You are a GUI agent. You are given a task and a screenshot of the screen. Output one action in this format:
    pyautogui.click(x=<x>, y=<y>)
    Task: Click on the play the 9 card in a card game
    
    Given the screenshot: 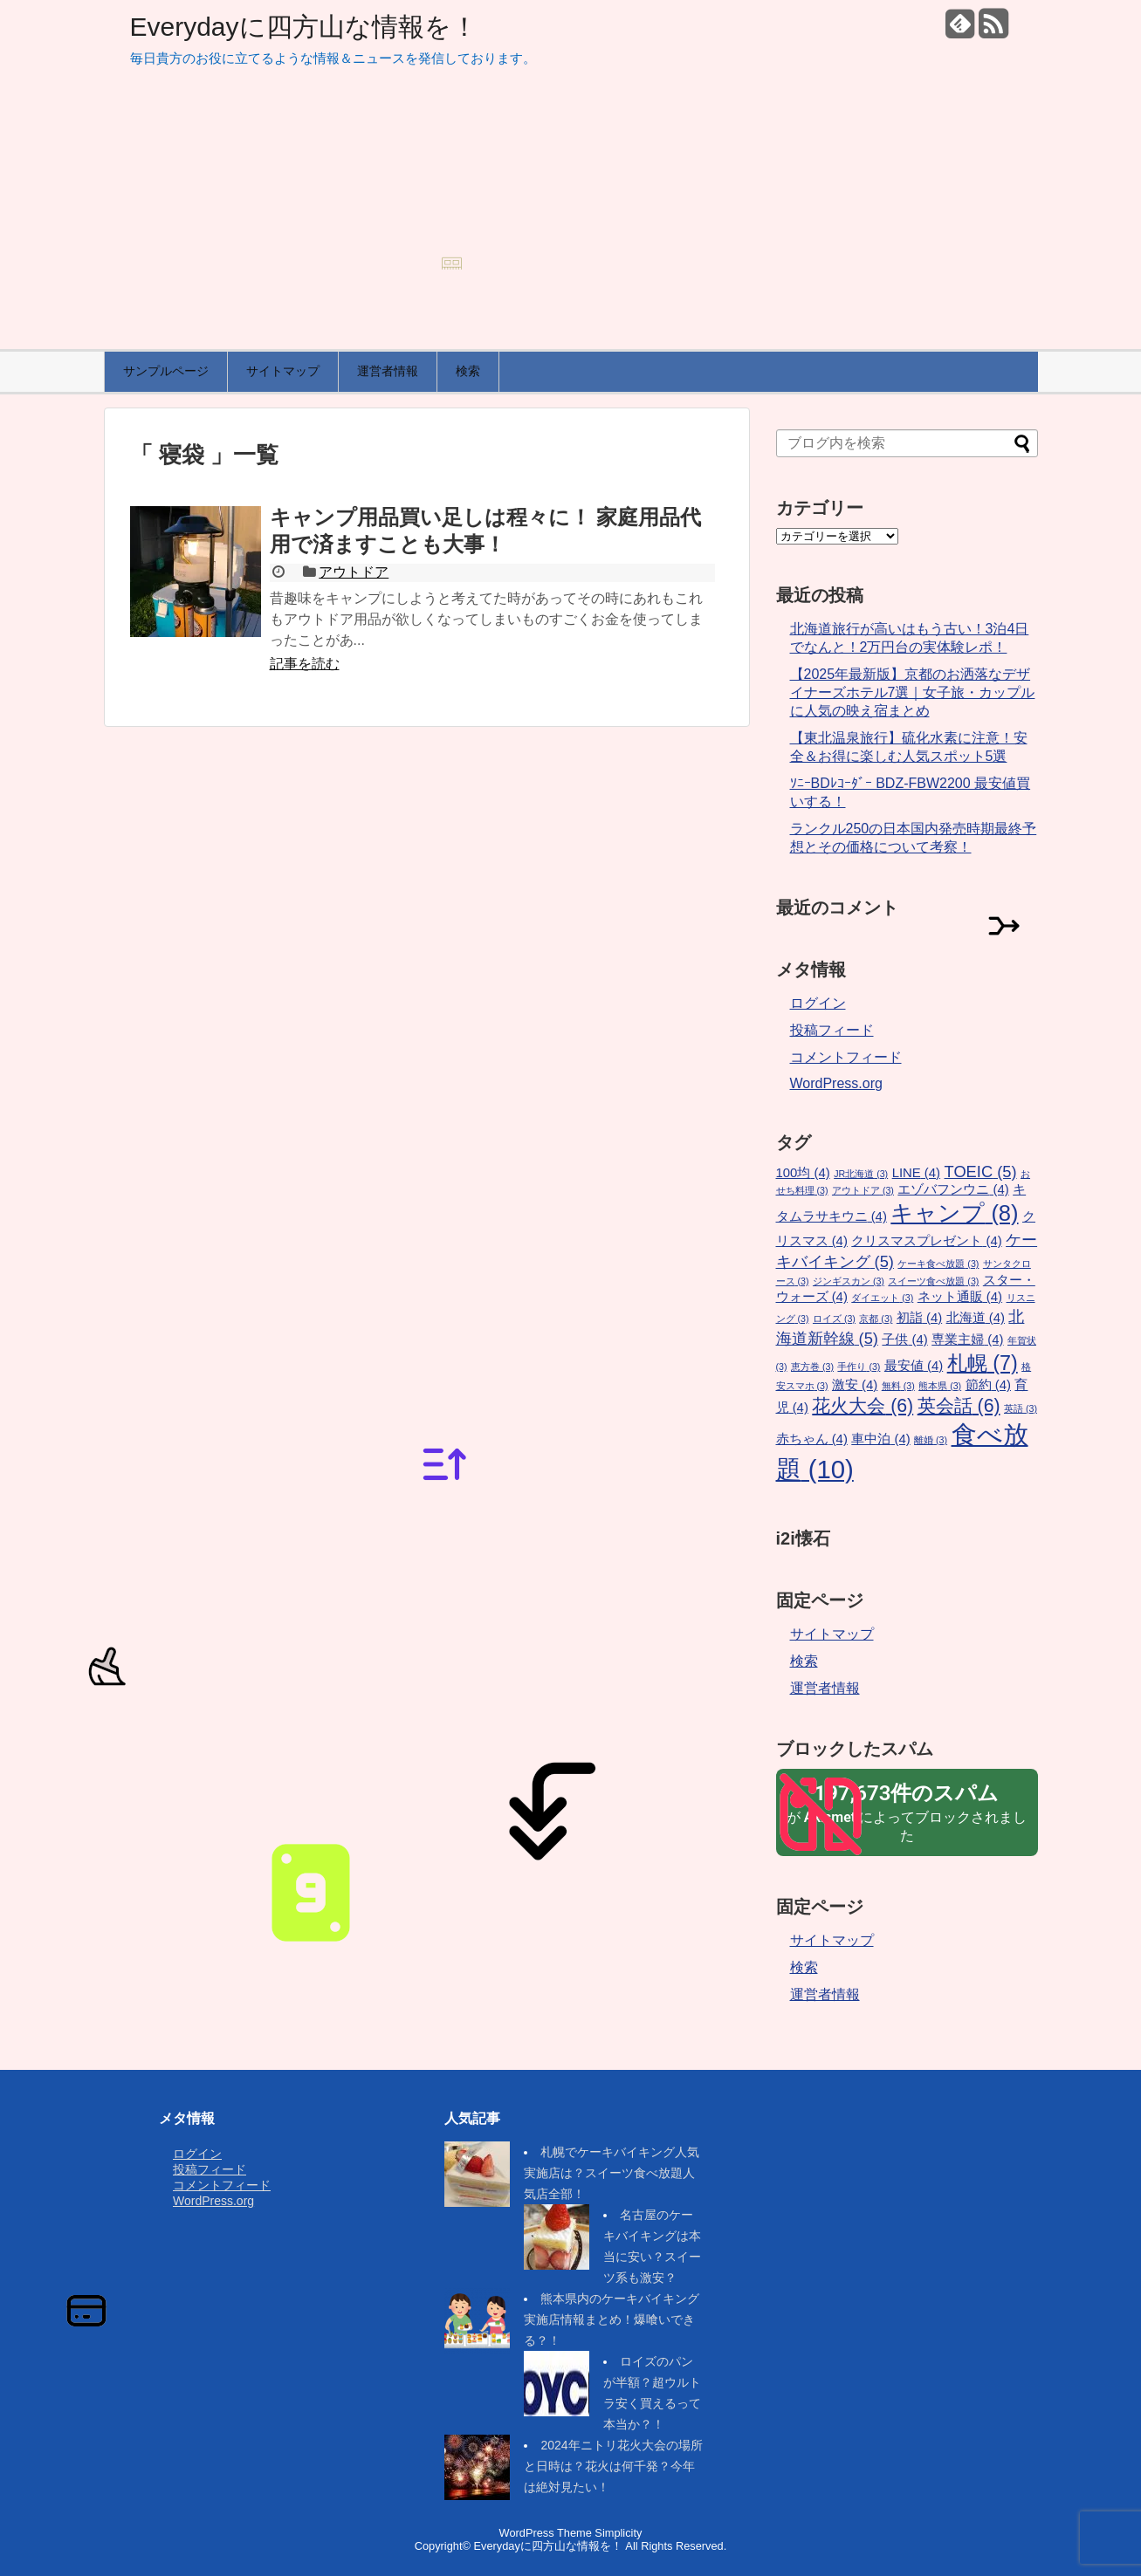 What is the action you would take?
    pyautogui.click(x=311, y=1893)
    